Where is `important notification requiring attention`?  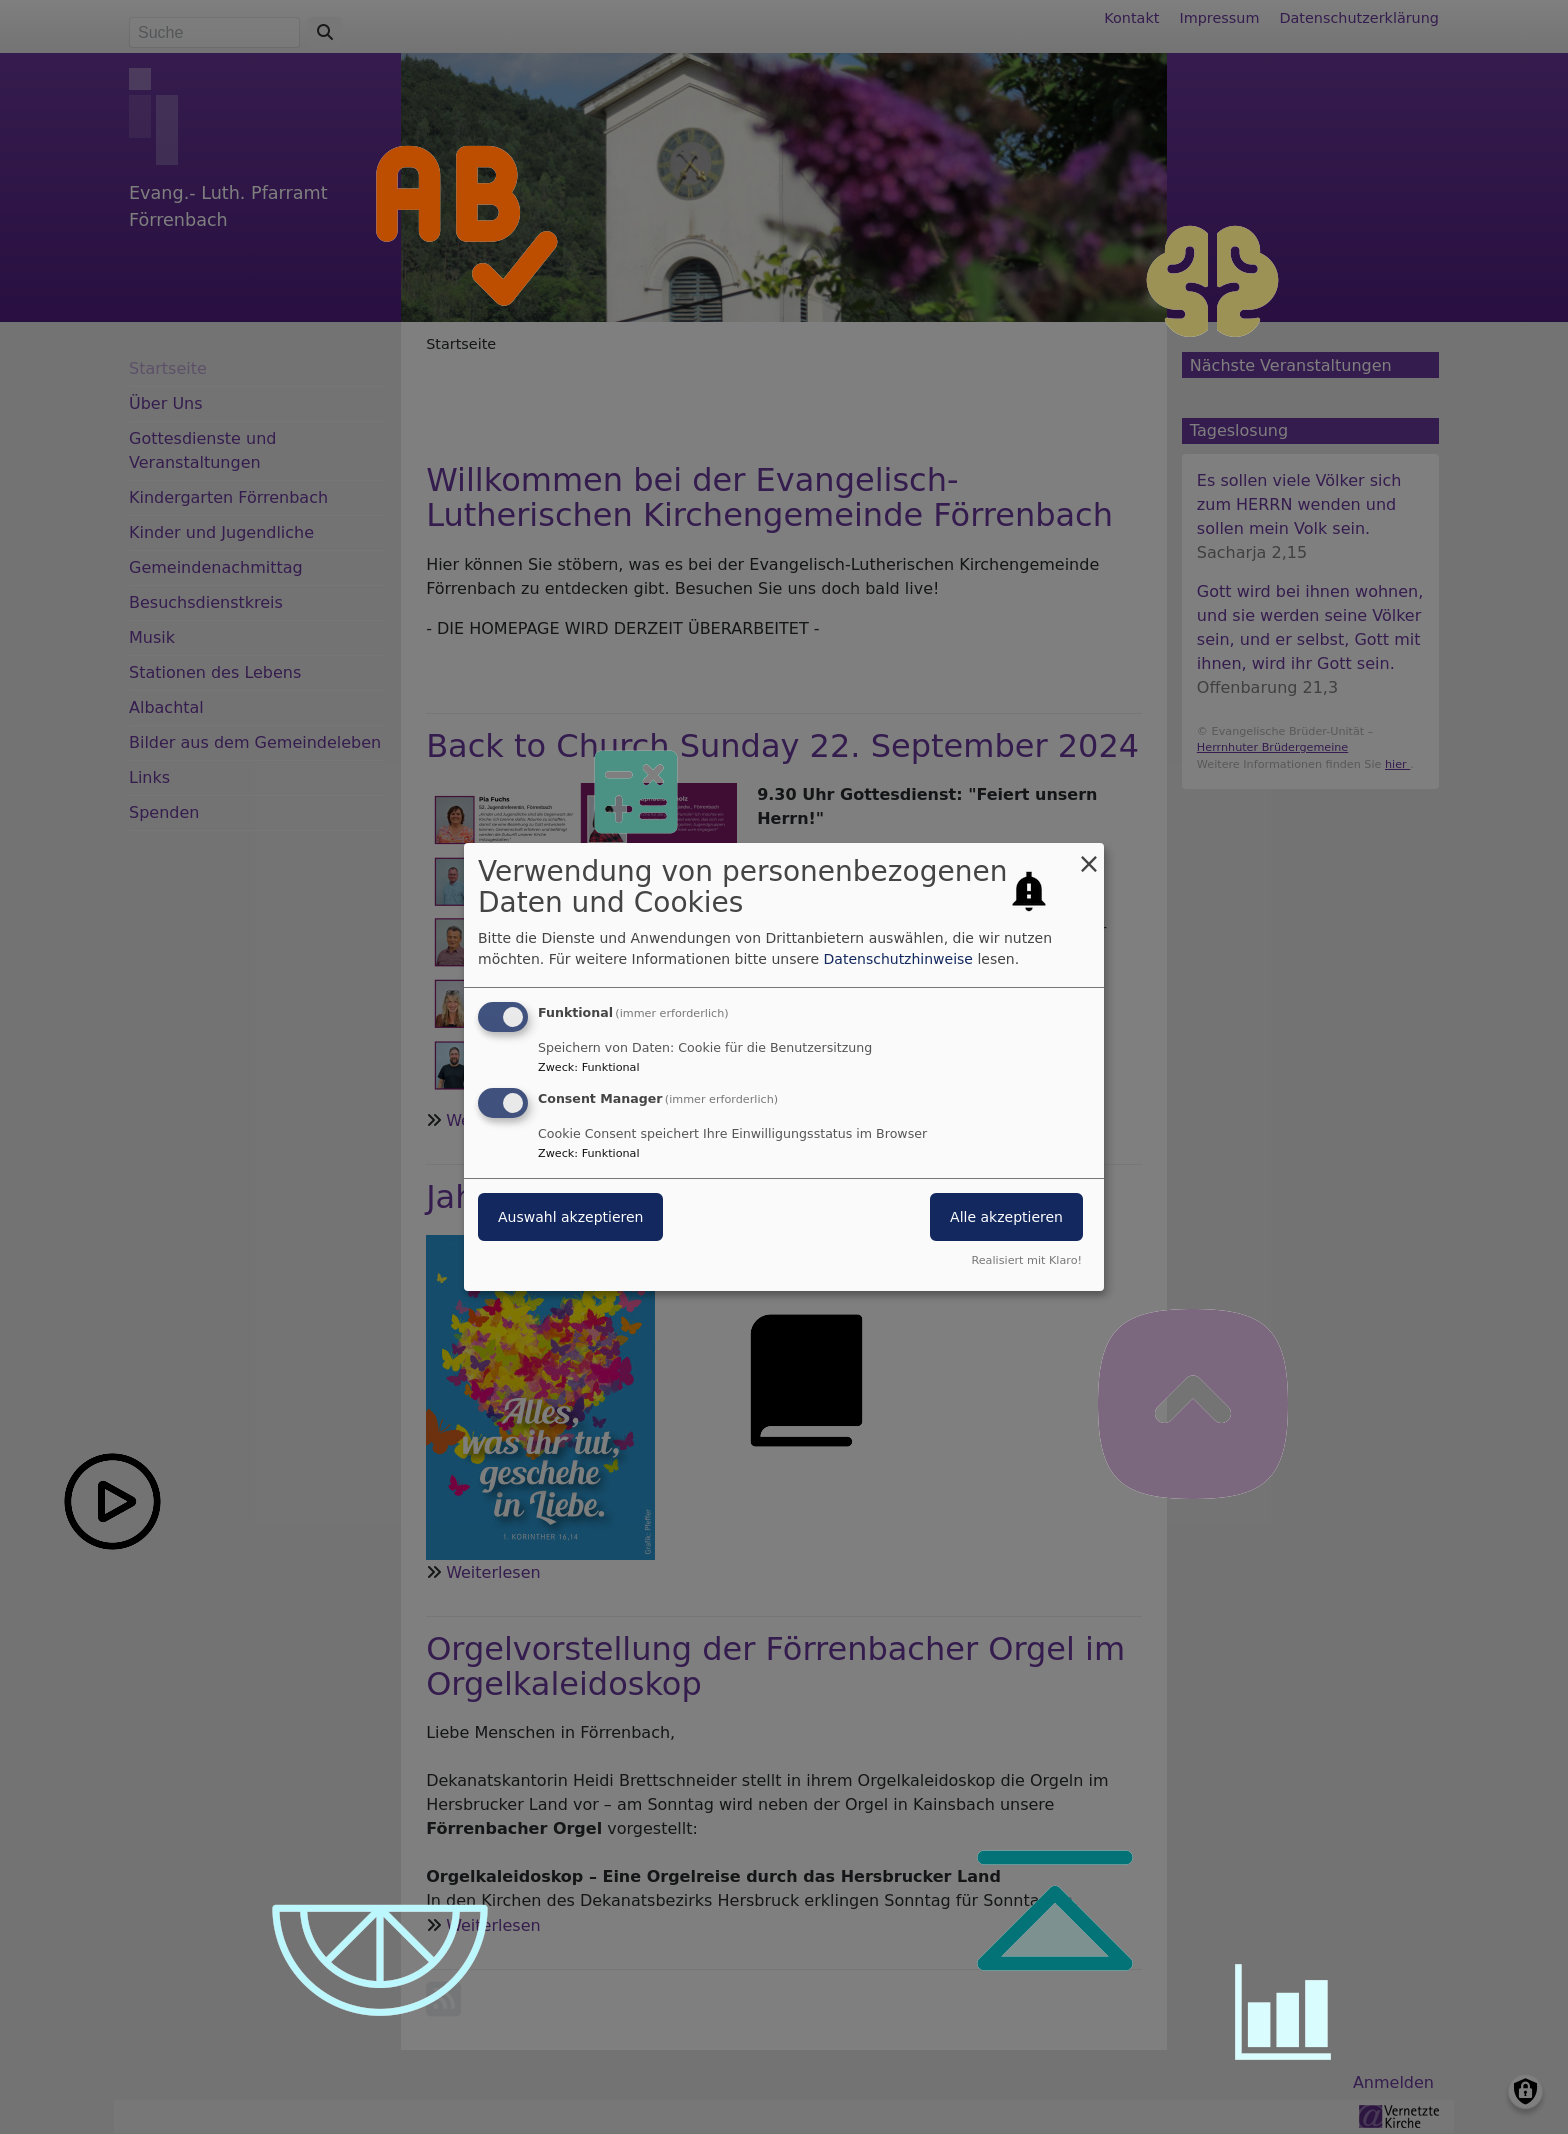 important notification requiring attention is located at coordinates (1029, 891).